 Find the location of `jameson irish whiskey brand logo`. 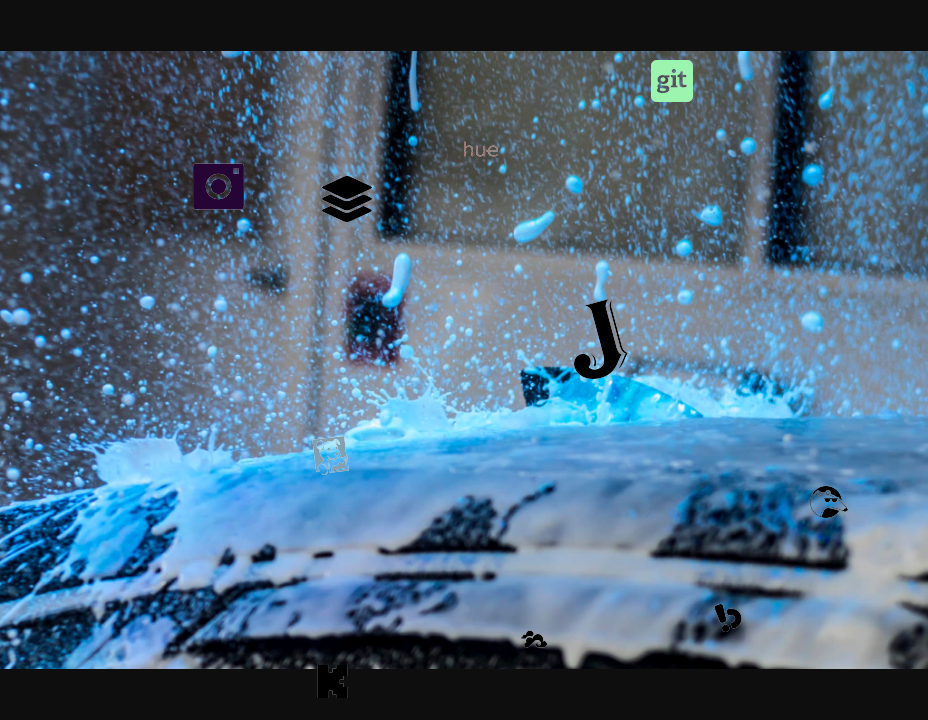

jameson irish whiskey brand logo is located at coordinates (601, 339).